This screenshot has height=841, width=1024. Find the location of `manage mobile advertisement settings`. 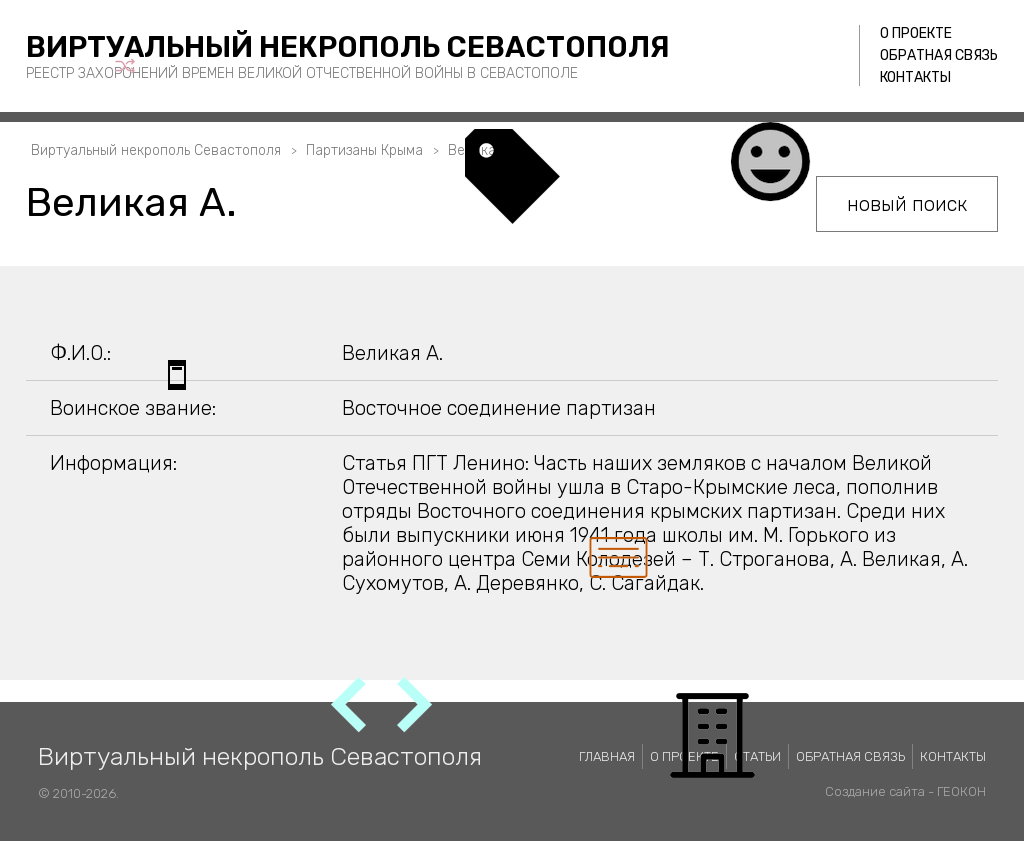

manage mobile advertisement settings is located at coordinates (177, 375).